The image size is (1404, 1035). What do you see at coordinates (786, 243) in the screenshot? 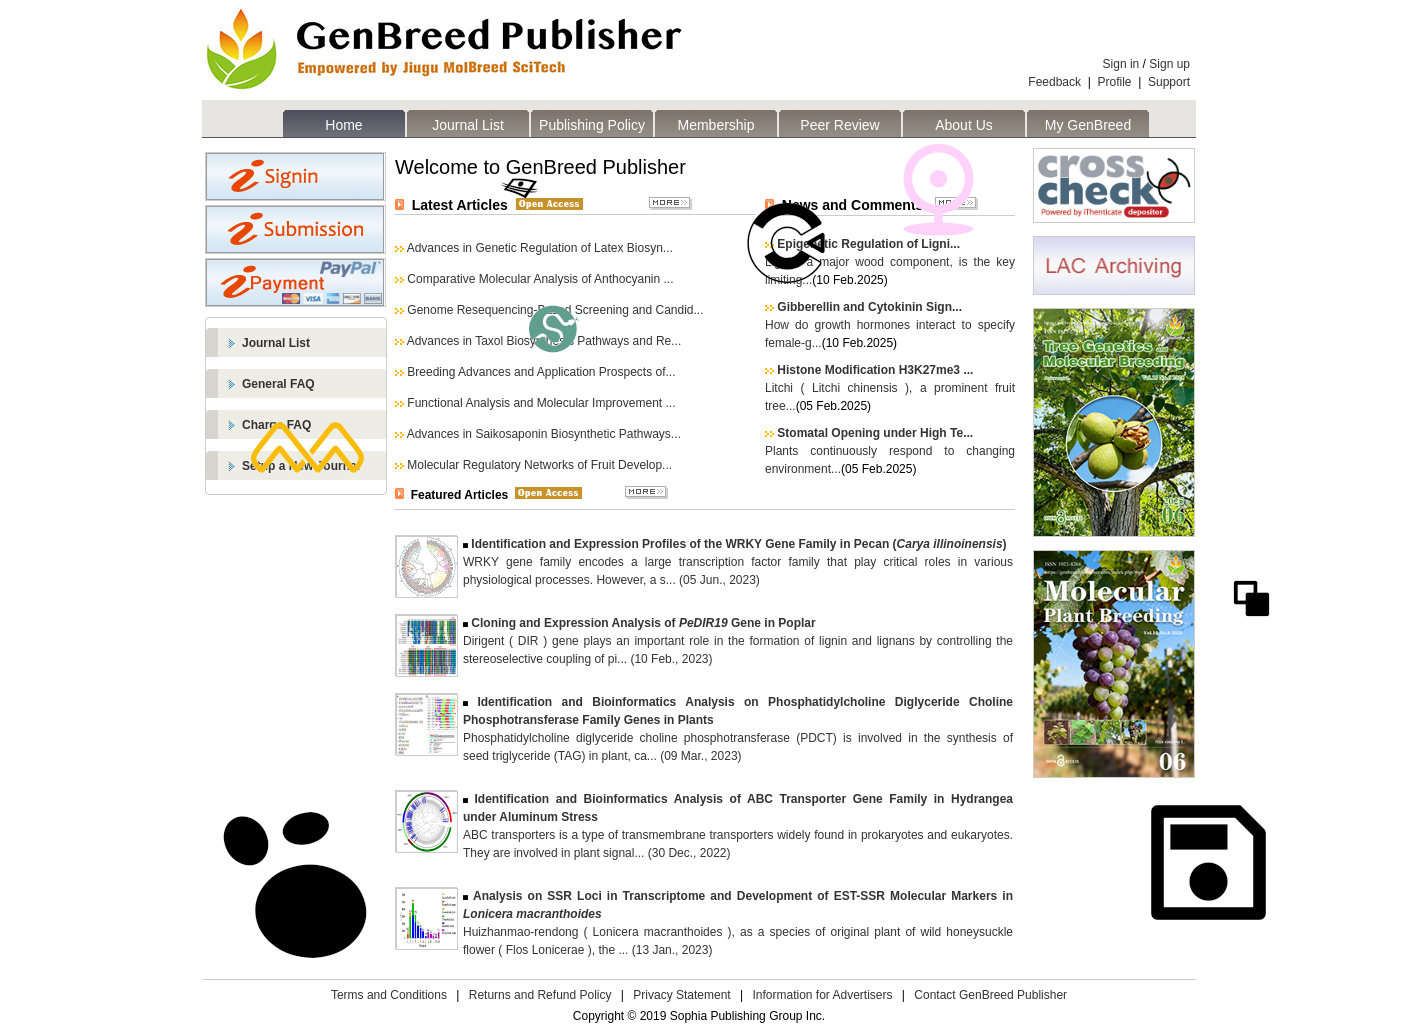
I see `construct 3 game development software logo` at bounding box center [786, 243].